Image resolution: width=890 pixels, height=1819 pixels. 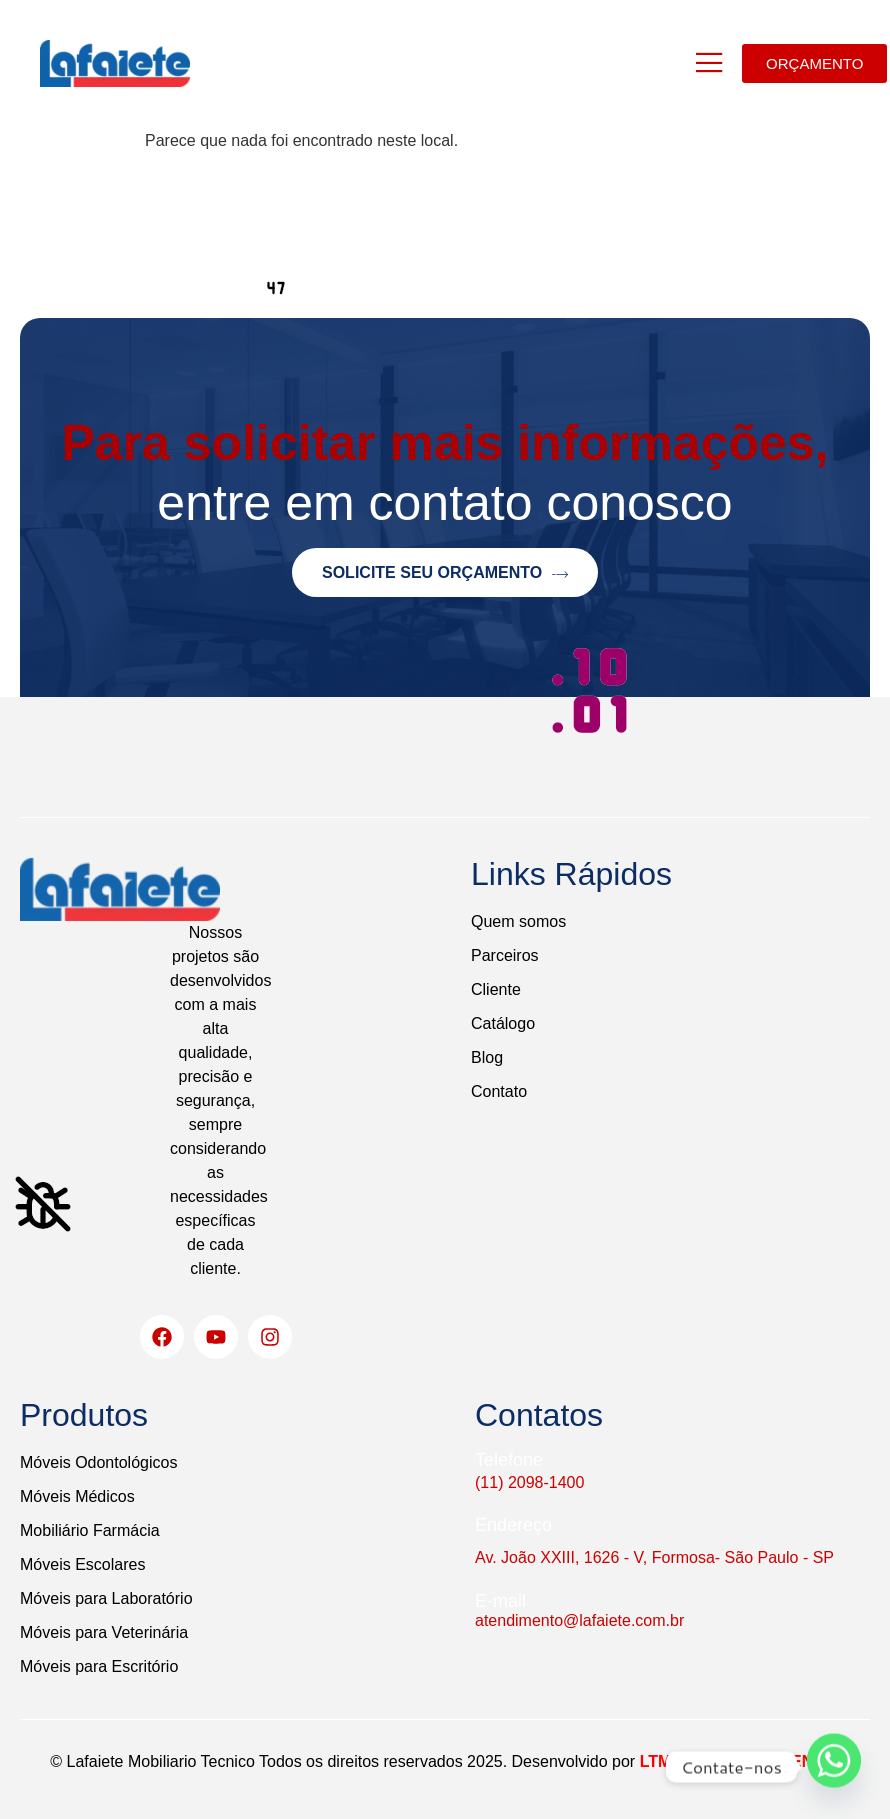 I want to click on indicates item number 47 in a list or sequence, so click(x=276, y=288).